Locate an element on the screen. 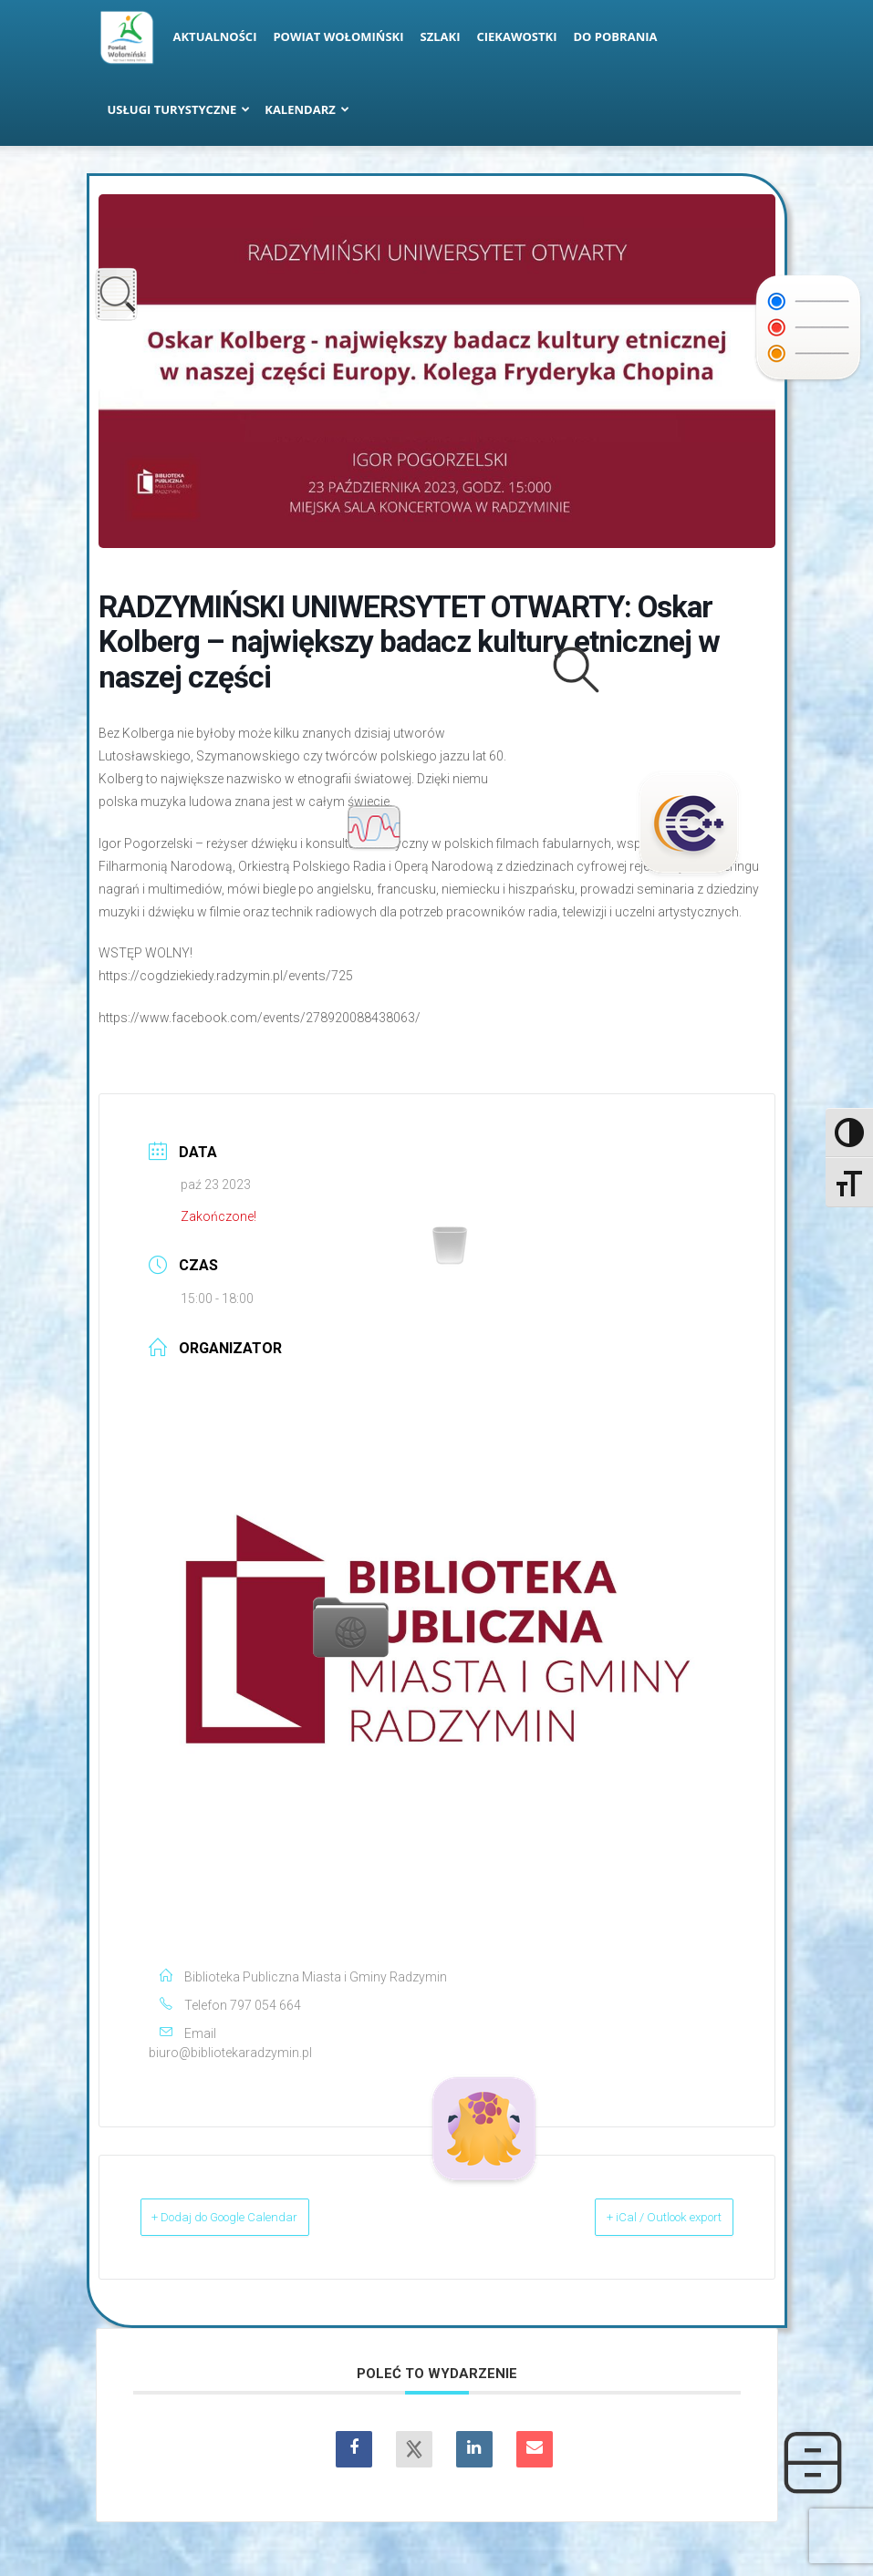 This screenshot has width=873, height=2576. open power statistics application is located at coordinates (374, 827).